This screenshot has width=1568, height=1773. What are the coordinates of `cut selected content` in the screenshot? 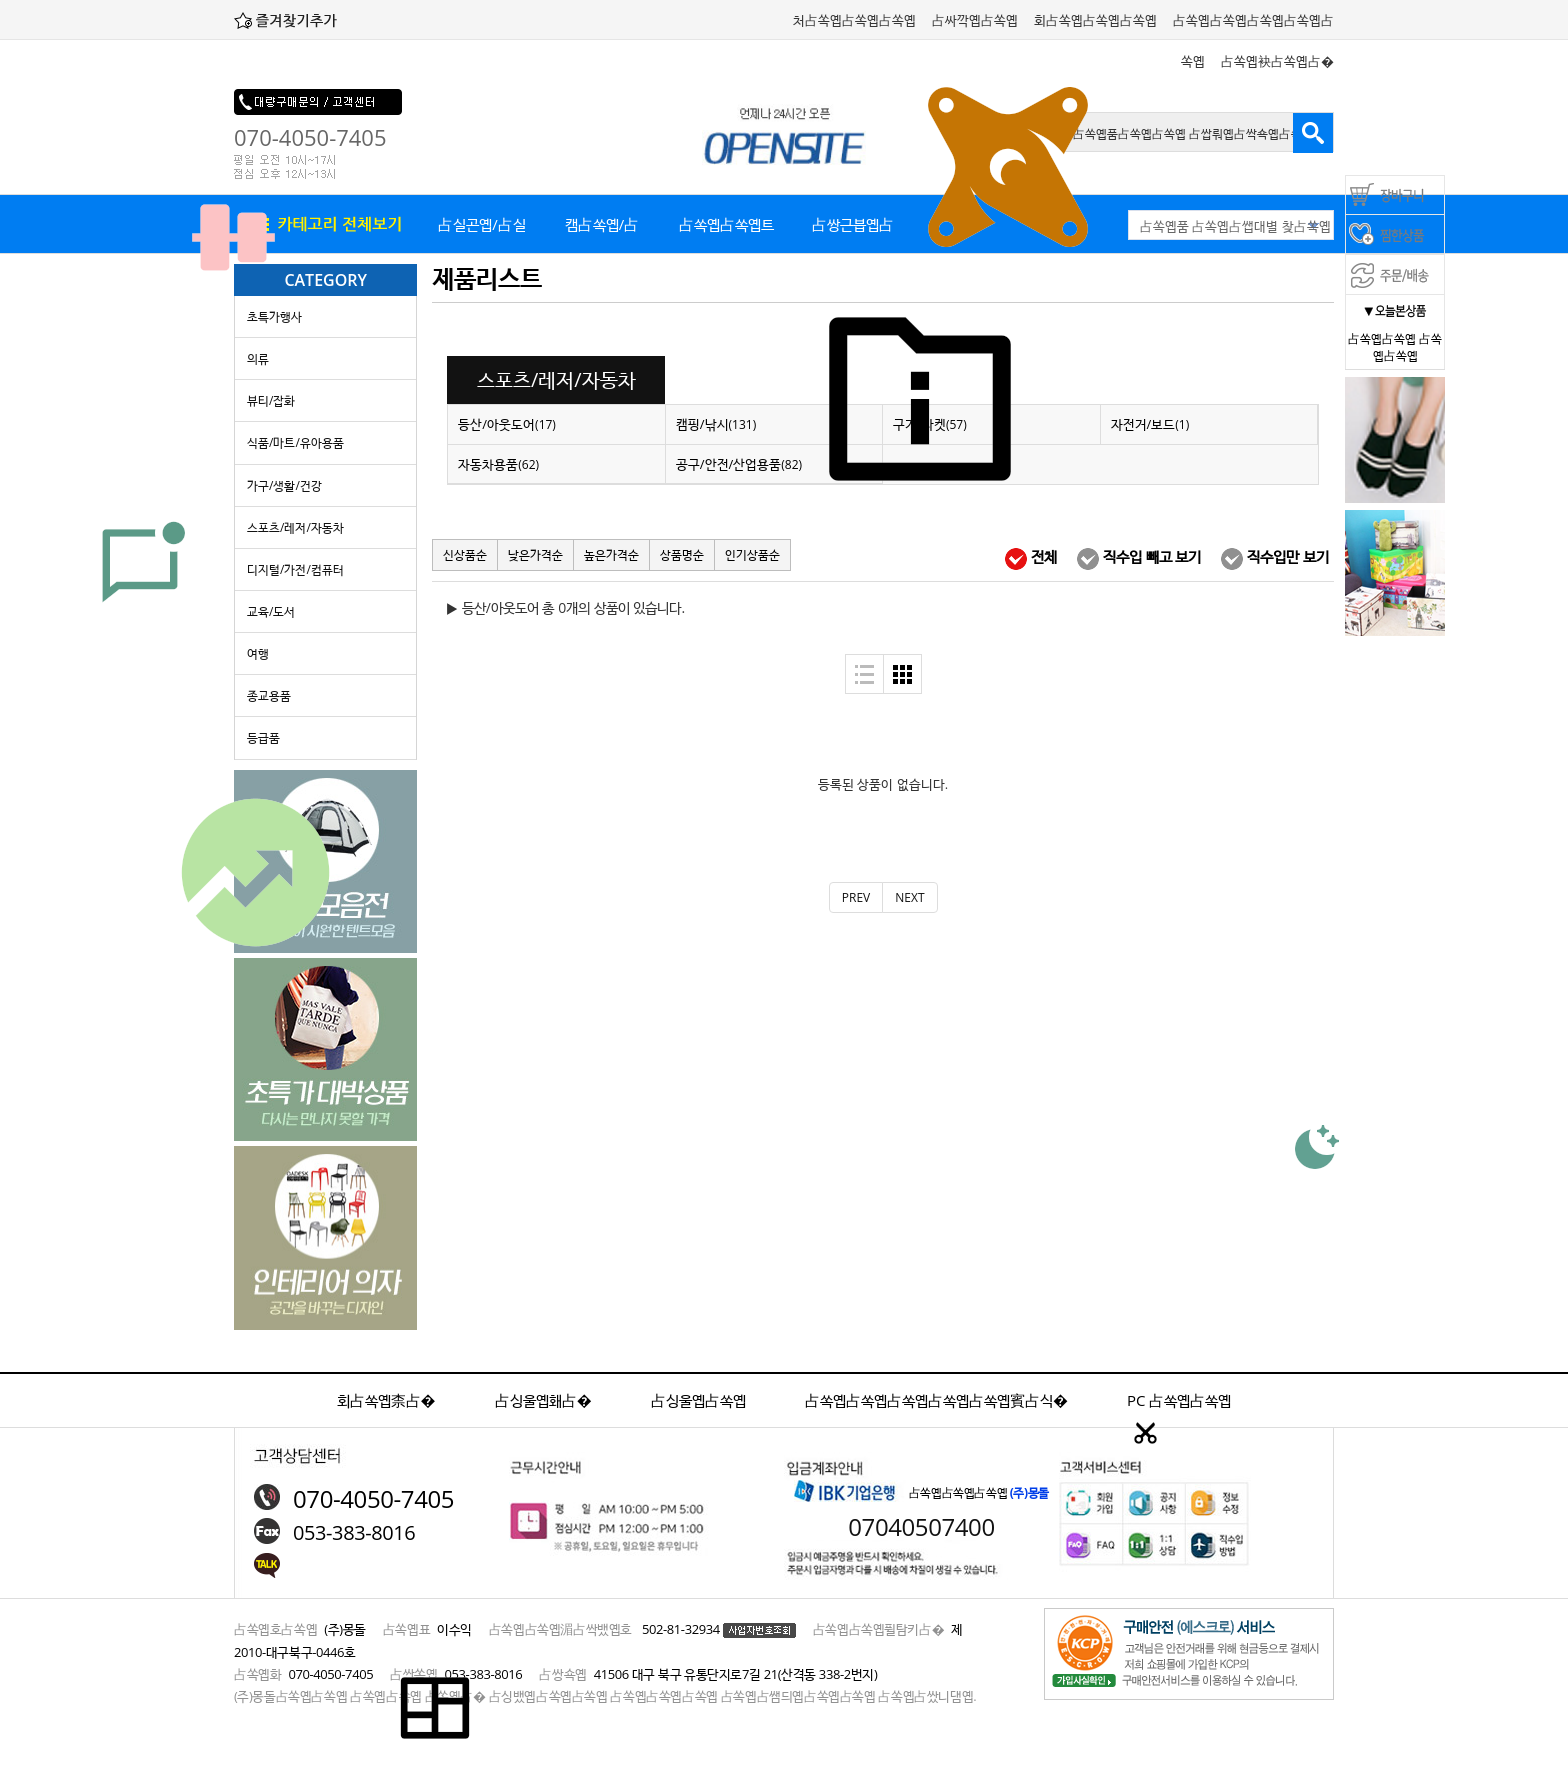 It's located at (1145, 1432).